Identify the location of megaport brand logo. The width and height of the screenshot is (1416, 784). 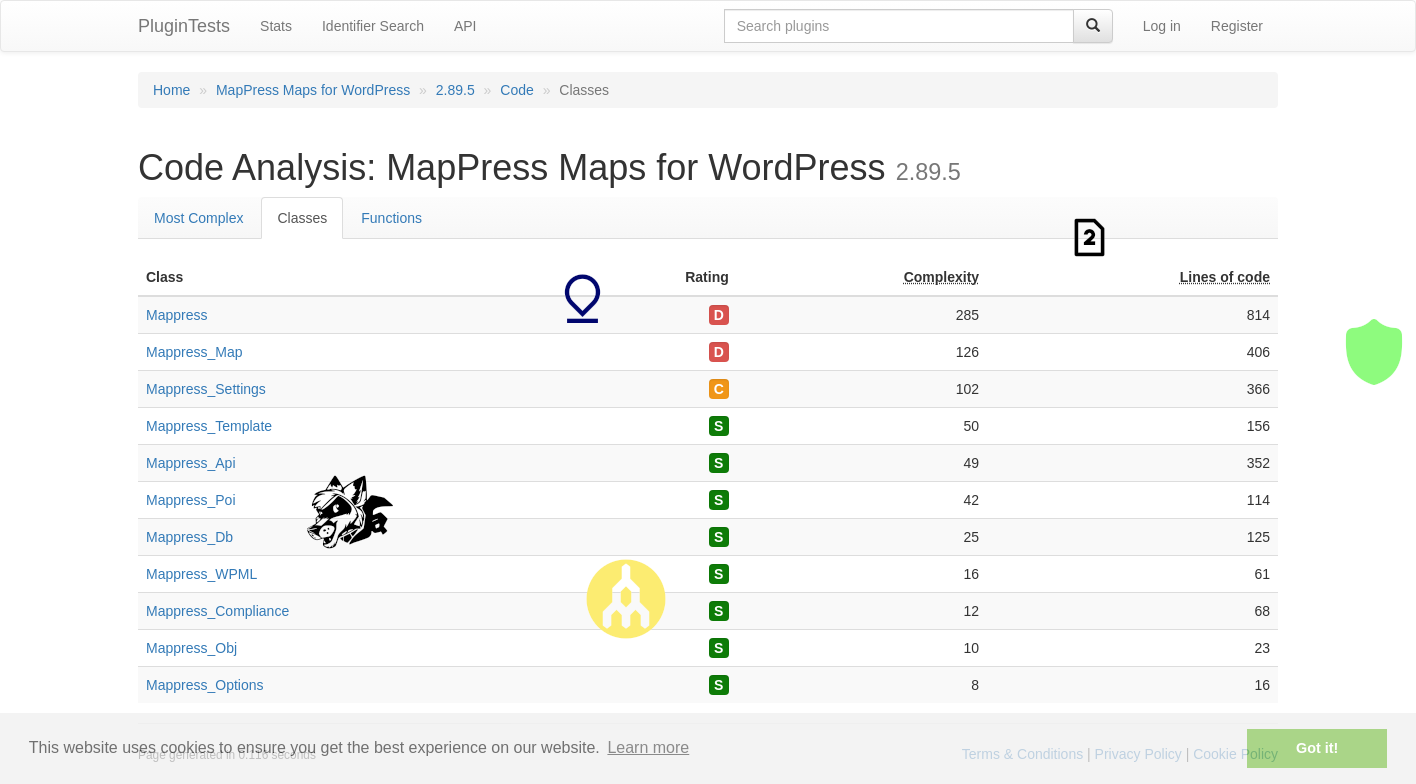
(626, 599).